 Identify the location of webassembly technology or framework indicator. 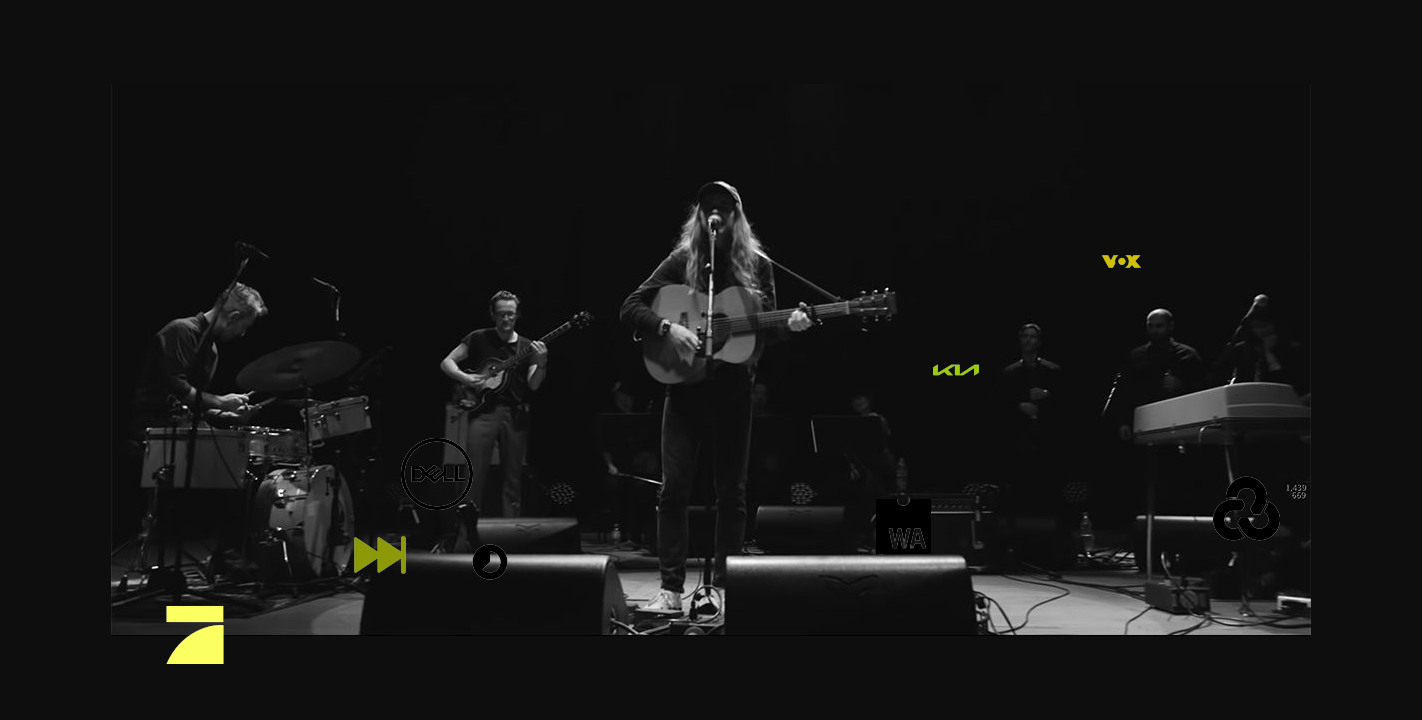
(903, 526).